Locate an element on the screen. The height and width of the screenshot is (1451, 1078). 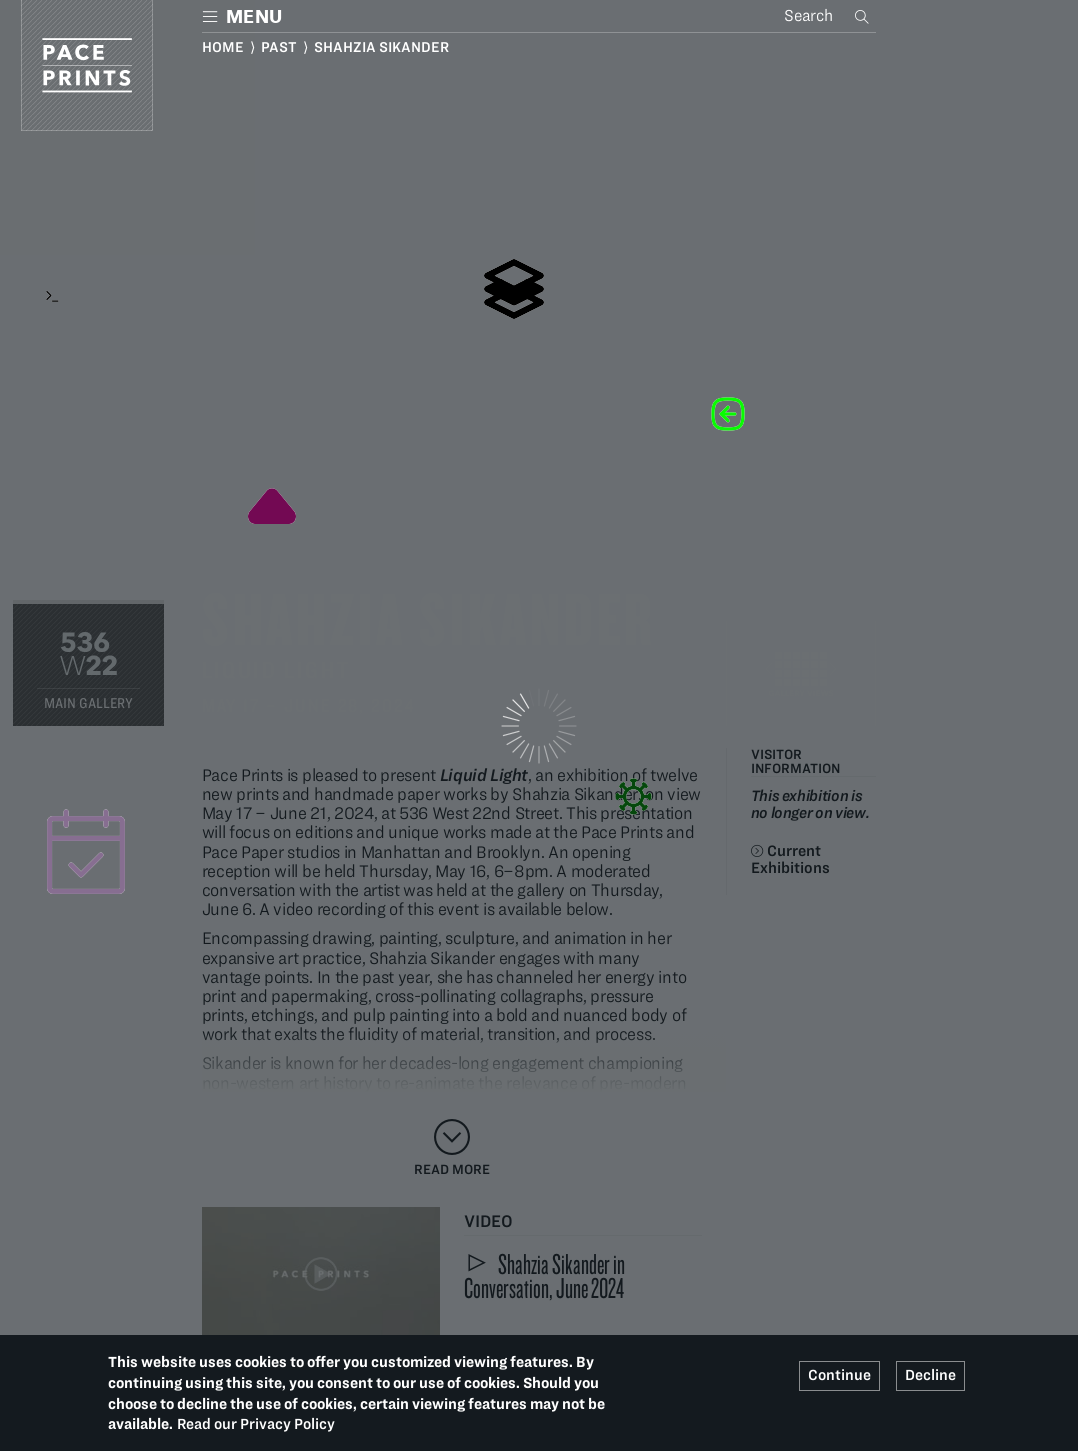
view middle layer in a stack is located at coordinates (514, 289).